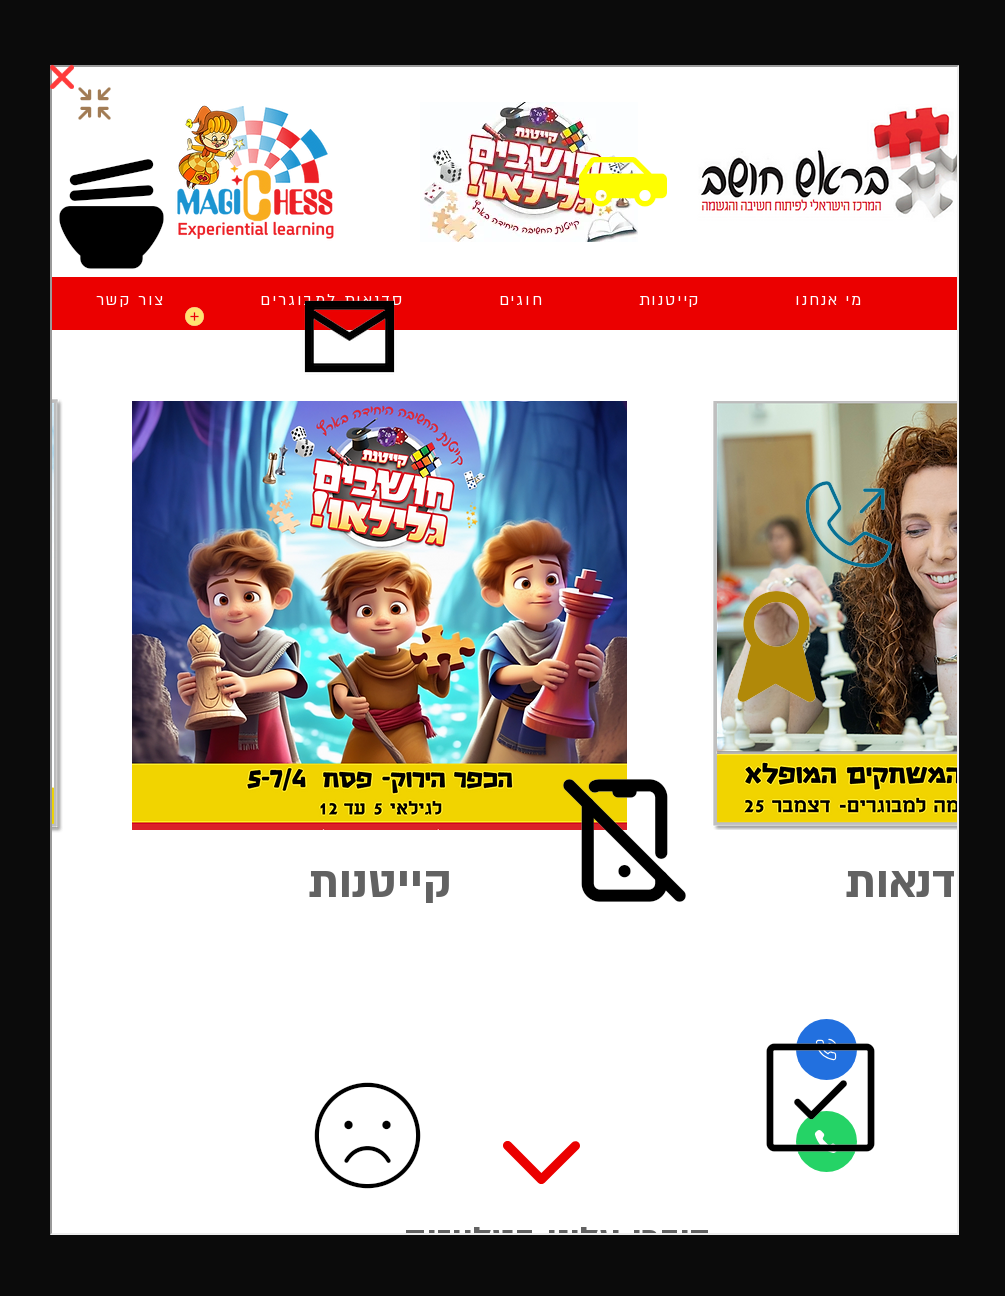 This screenshot has height=1296, width=1005. What do you see at coordinates (776, 646) in the screenshot?
I see `view achievements or awards` at bounding box center [776, 646].